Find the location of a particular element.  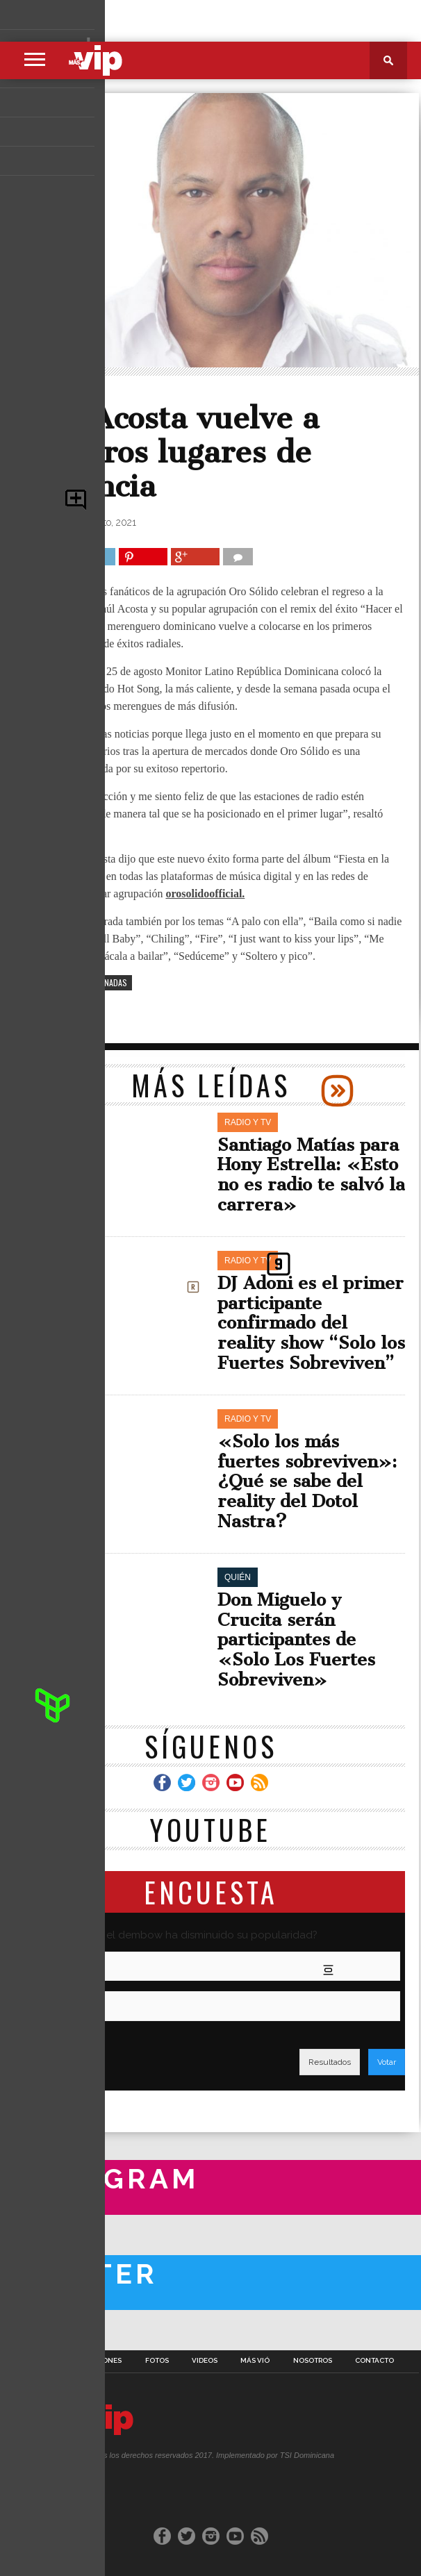

add a new comment is located at coordinates (76, 500).